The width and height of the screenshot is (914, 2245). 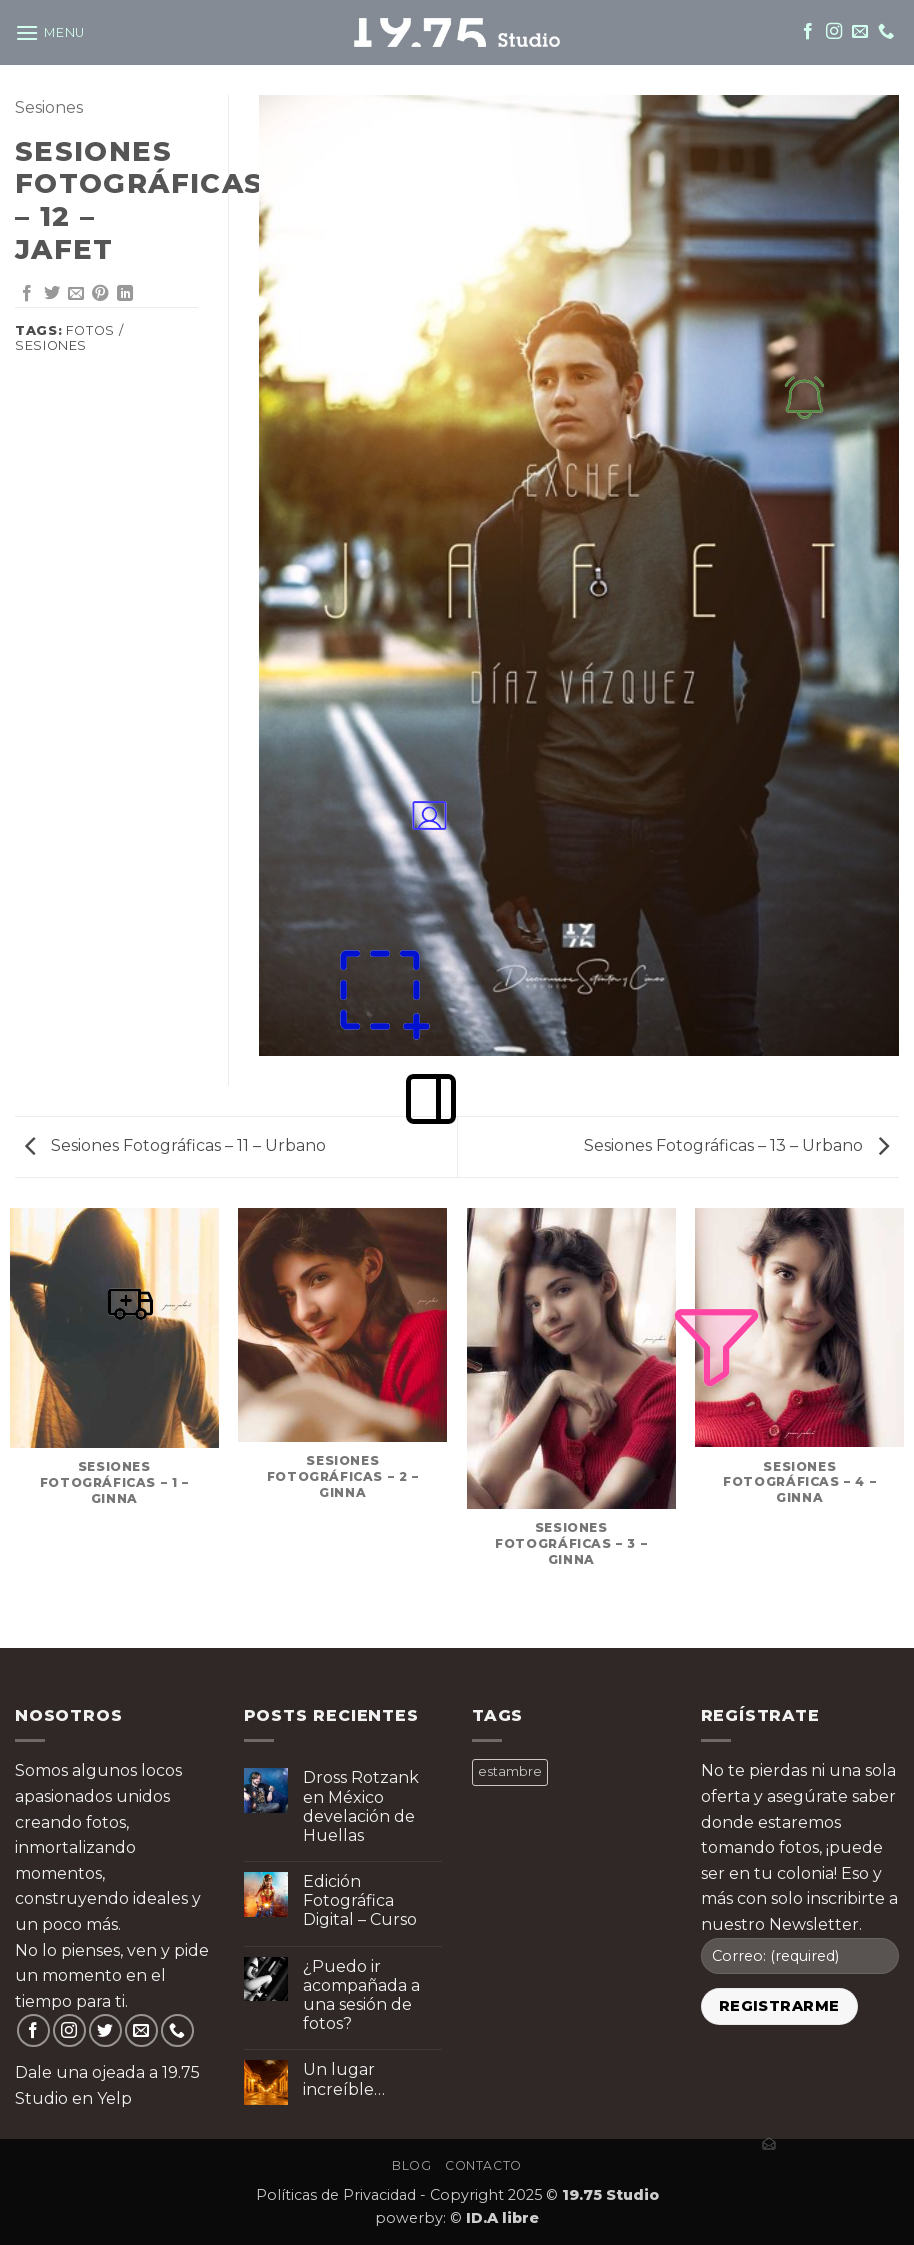 What do you see at coordinates (804, 398) in the screenshot?
I see `indicates new notifications or alerts` at bounding box center [804, 398].